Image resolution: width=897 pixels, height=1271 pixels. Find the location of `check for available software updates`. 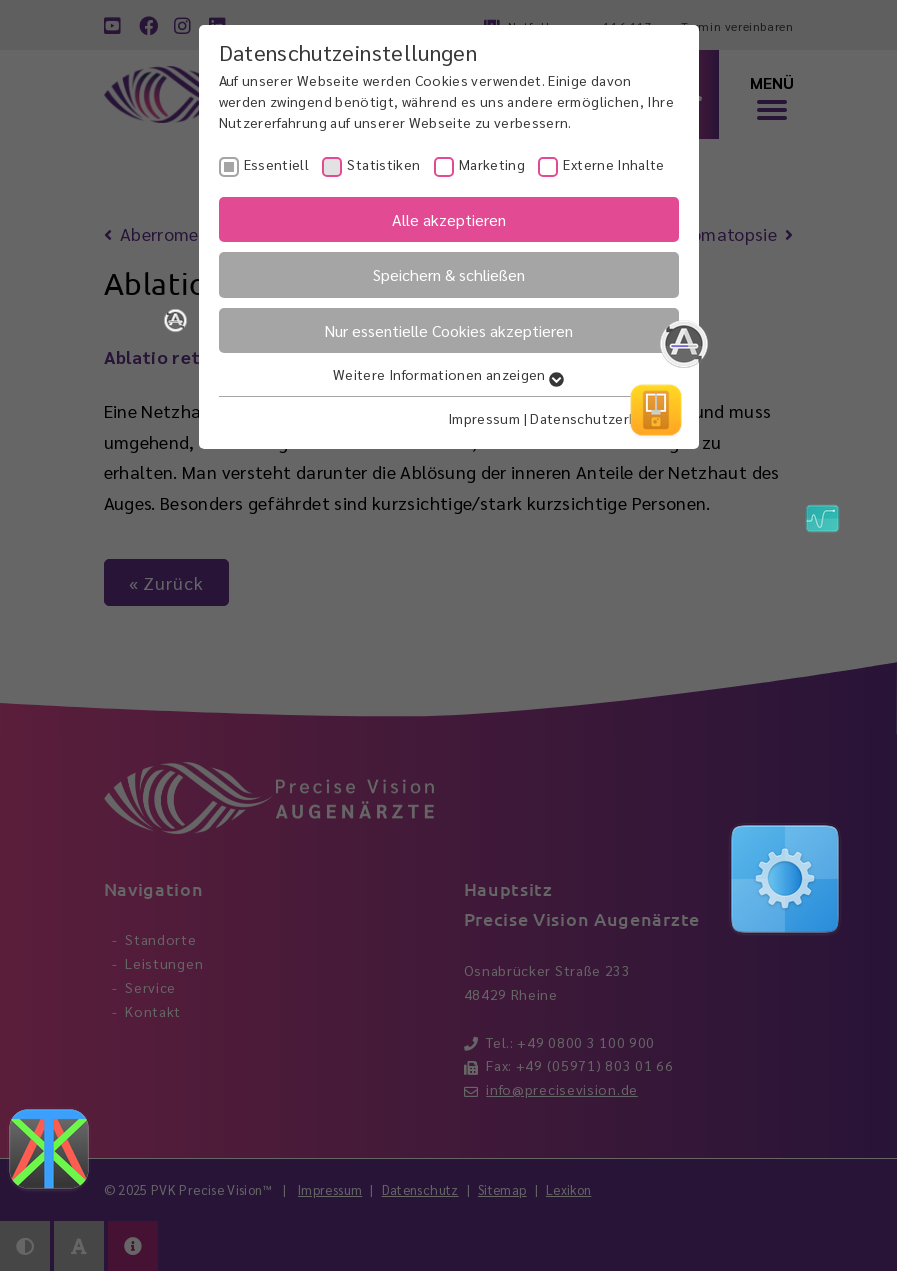

check for available software updates is located at coordinates (684, 344).